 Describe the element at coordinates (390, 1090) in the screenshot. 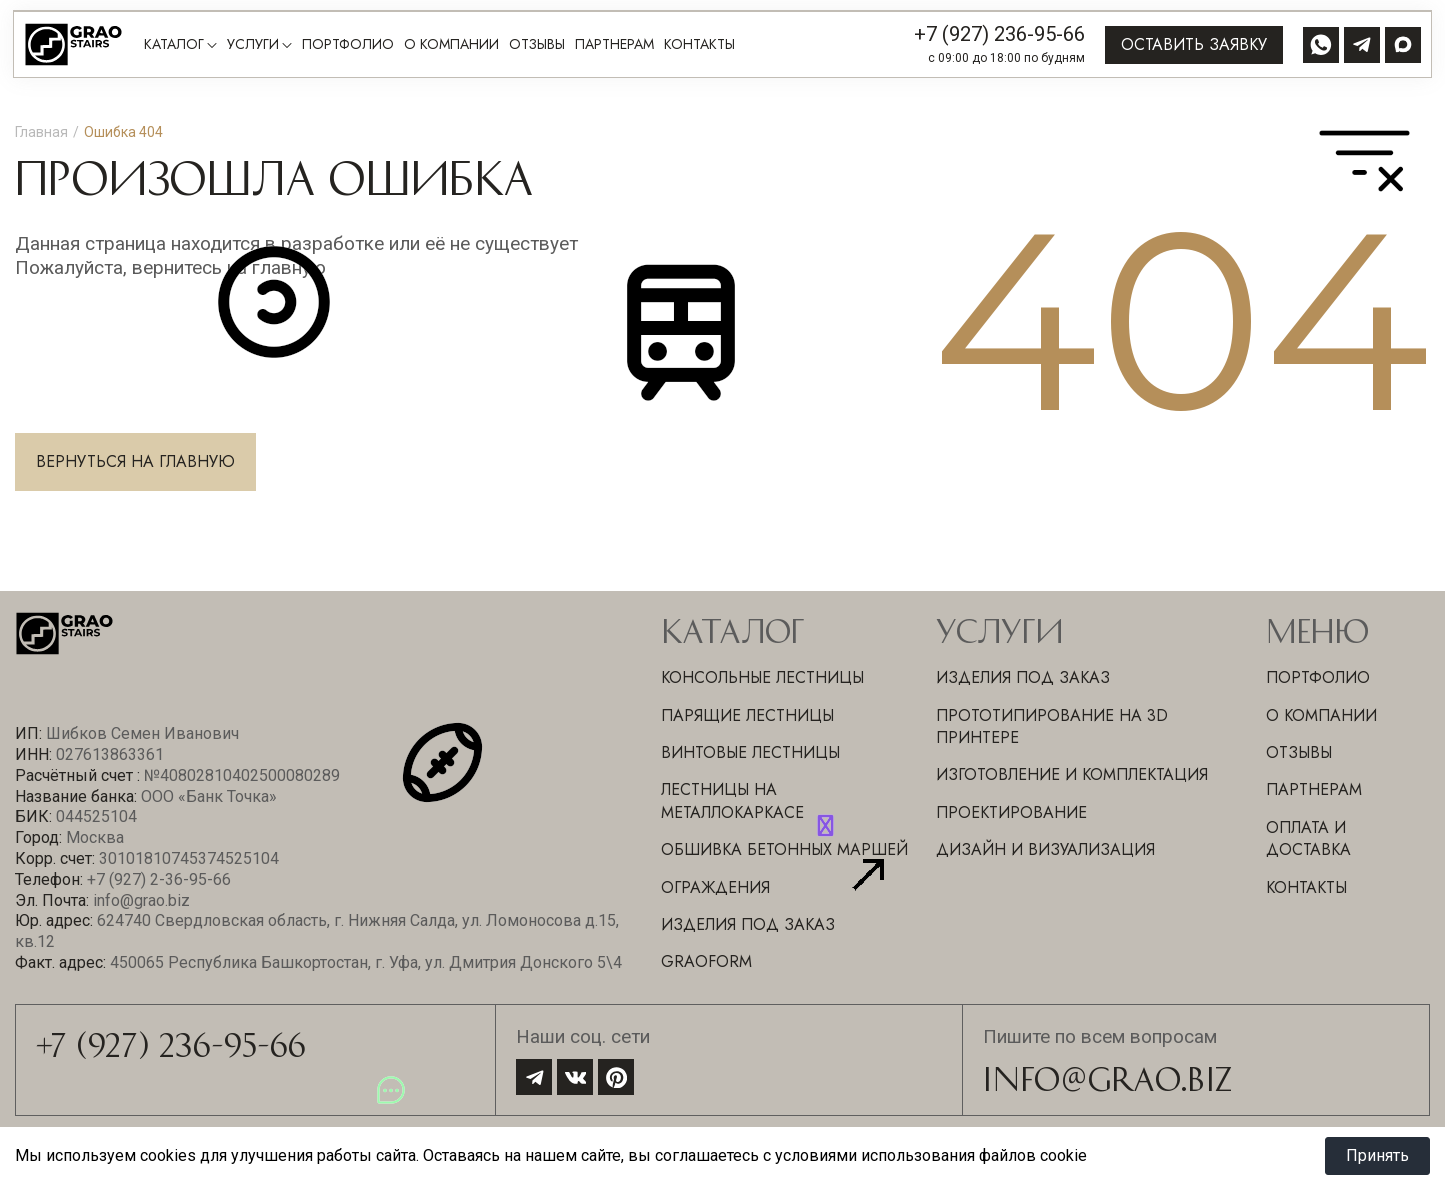

I see `open chat or messaging` at that location.